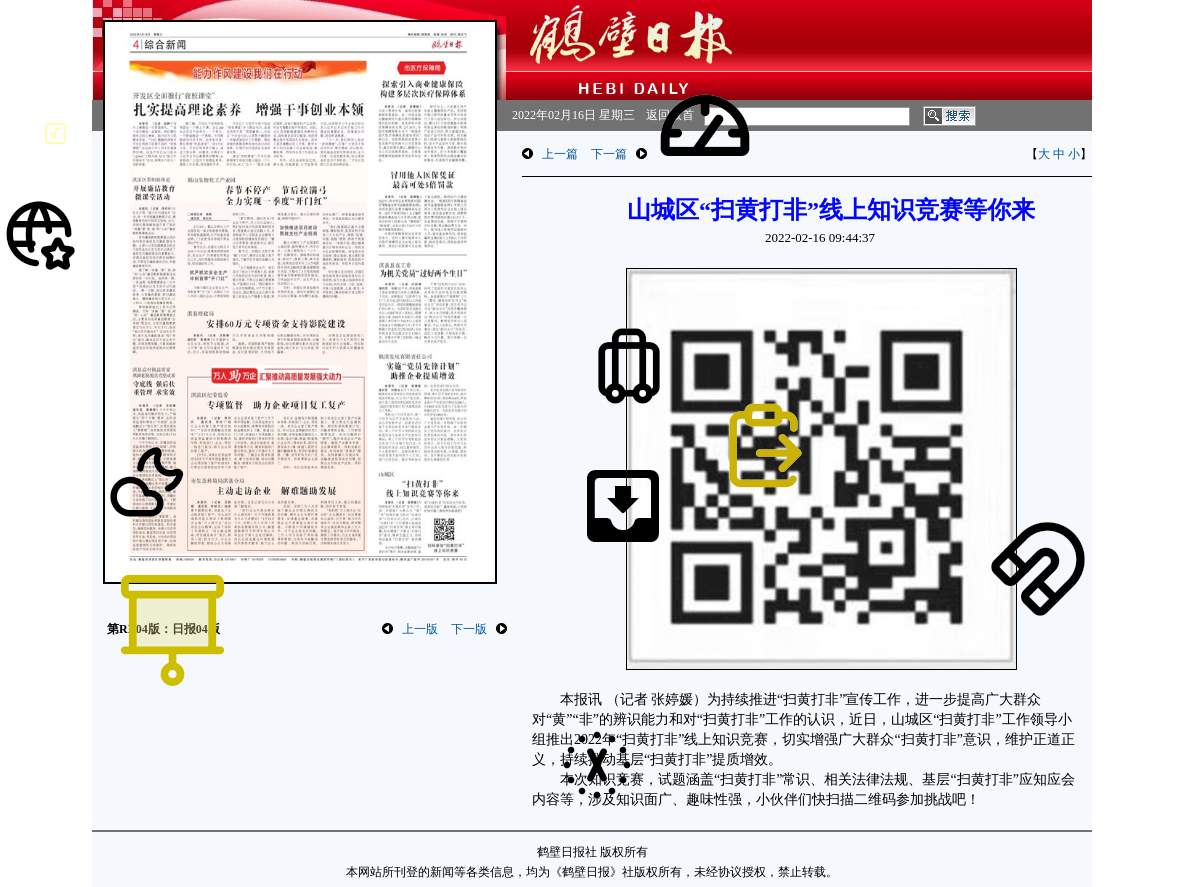  What do you see at coordinates (39, 234) in the screenshot?
I see `add a website to favorites` at bounding box center [39, 234].